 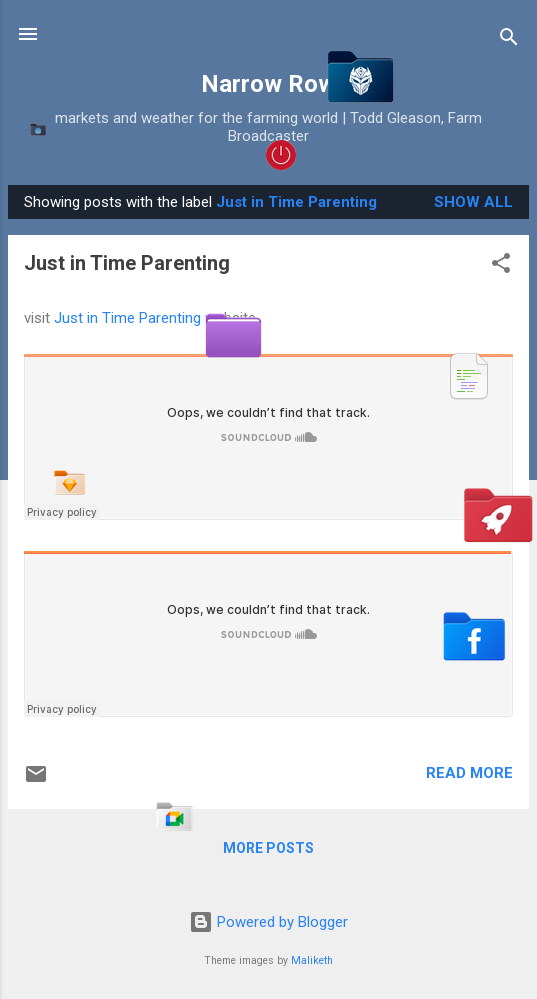 What do you see at coordinates (360, 78) in the screenshot?
I see `open folder containing rexus gaming files` at bounding box center [360, 78].